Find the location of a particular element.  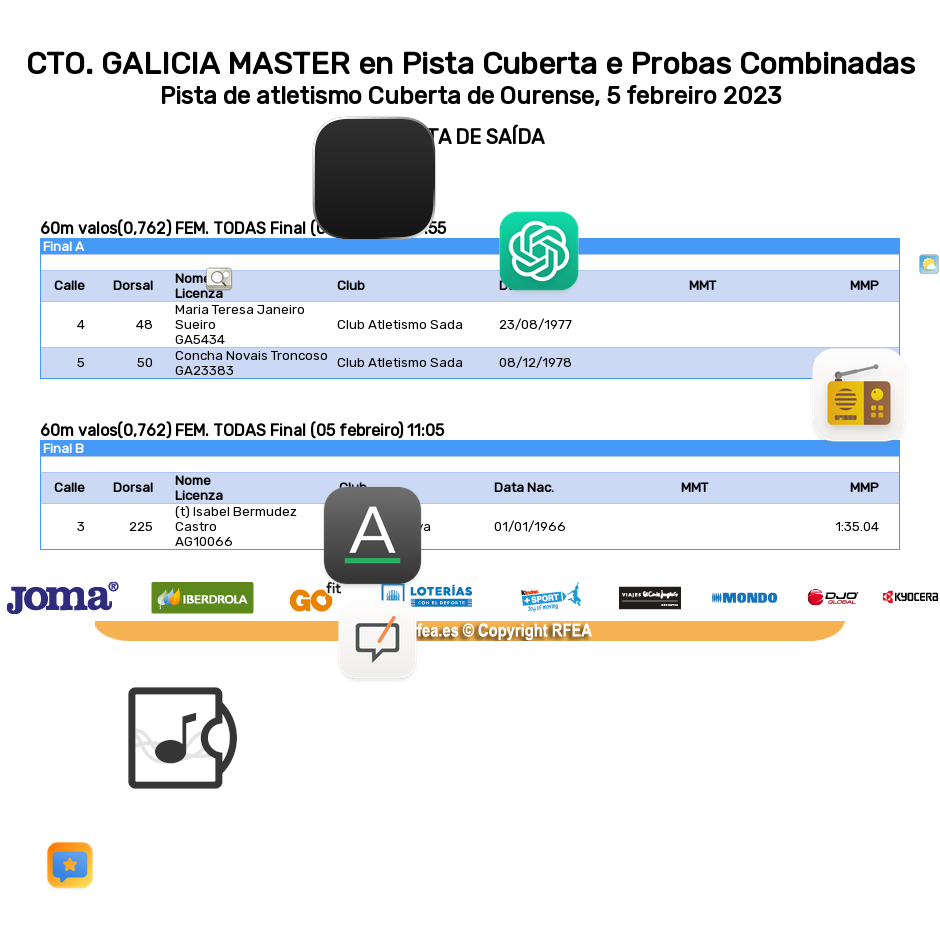

open eye of gnome image viewer is located at coordinates (219, 279).